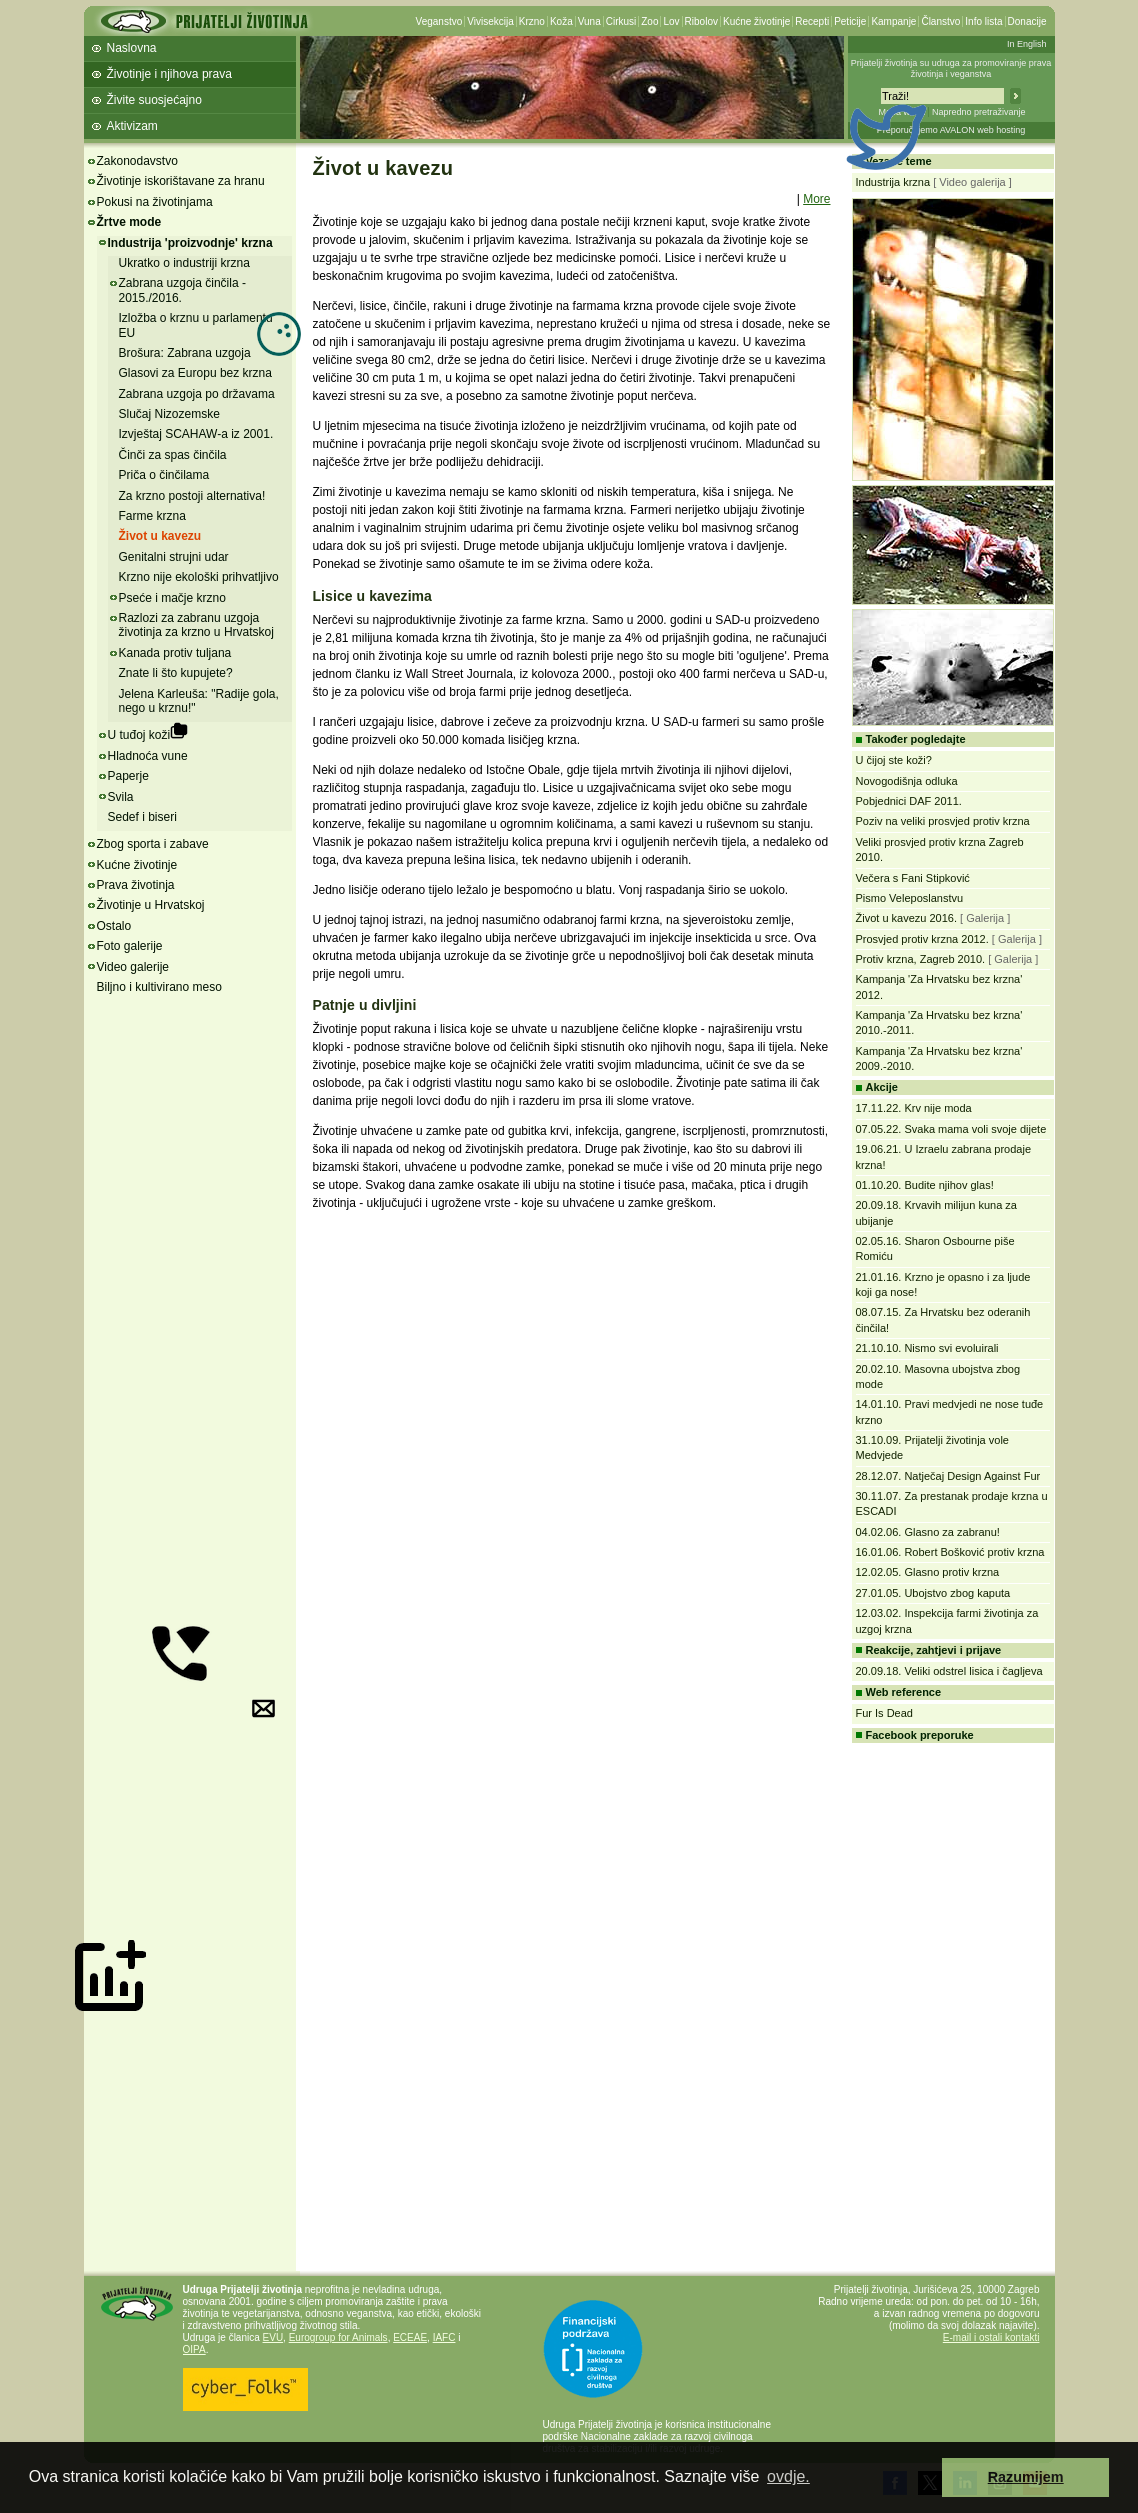 Image resolution: width=1138 pixels, height=2513 pixels. I want to click on share to twitter, so click(886, 137).